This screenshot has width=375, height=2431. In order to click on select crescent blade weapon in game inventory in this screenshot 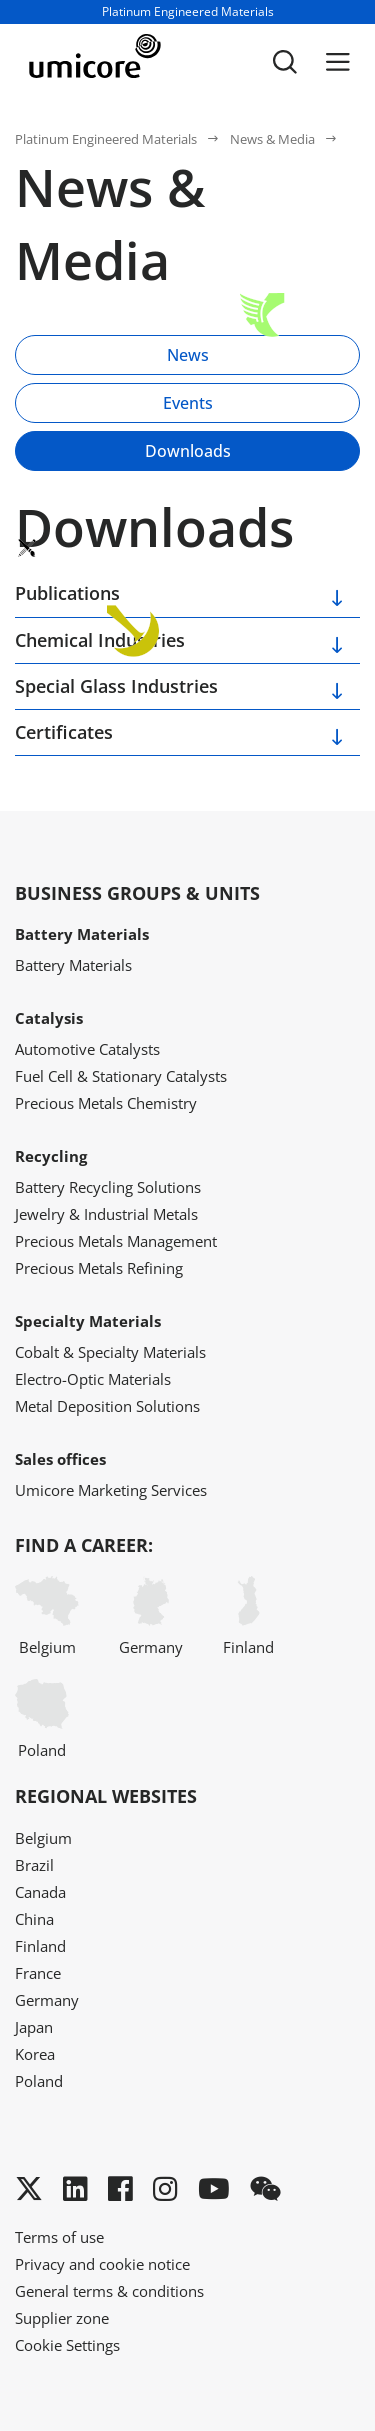, I will do `click(133, 631)`.